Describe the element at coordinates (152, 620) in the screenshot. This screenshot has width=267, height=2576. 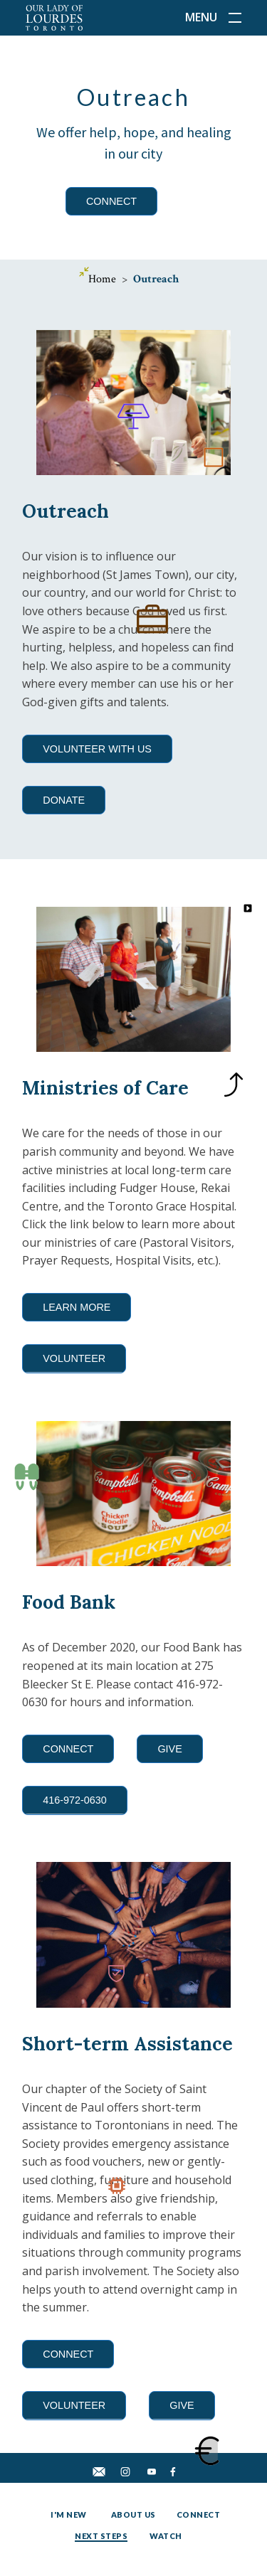
I see `access work documents or business tools` at that location.